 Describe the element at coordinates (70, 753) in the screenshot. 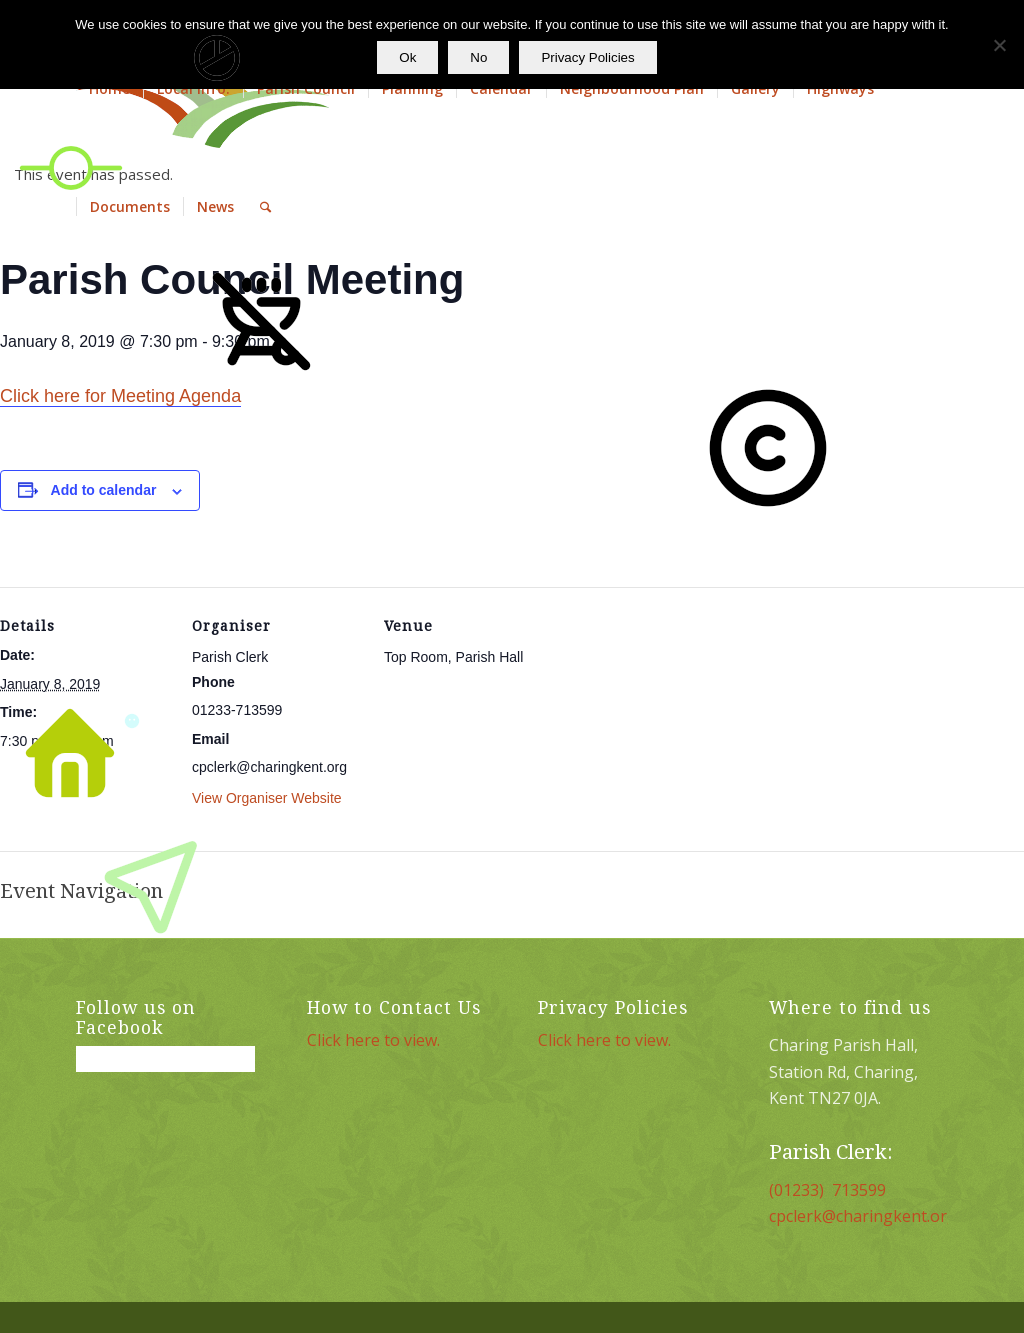

I see `navigate to home screen` at that location.